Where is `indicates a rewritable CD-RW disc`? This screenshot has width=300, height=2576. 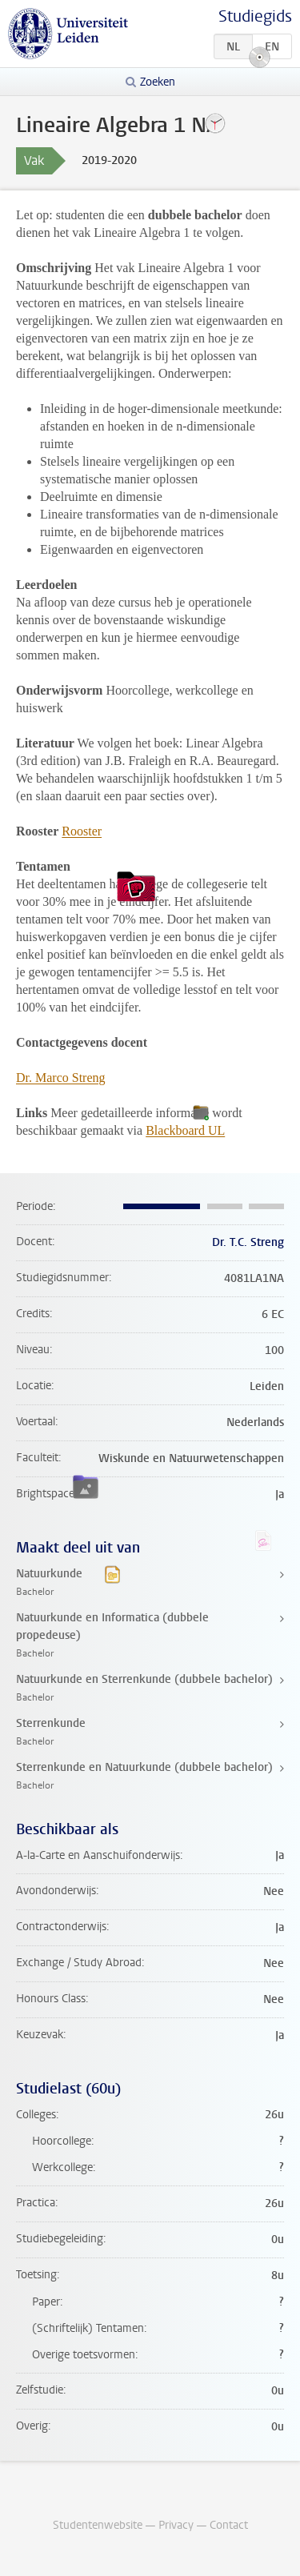
indicates a rewritable CD-RW disc is located at coordinates (259, 57).